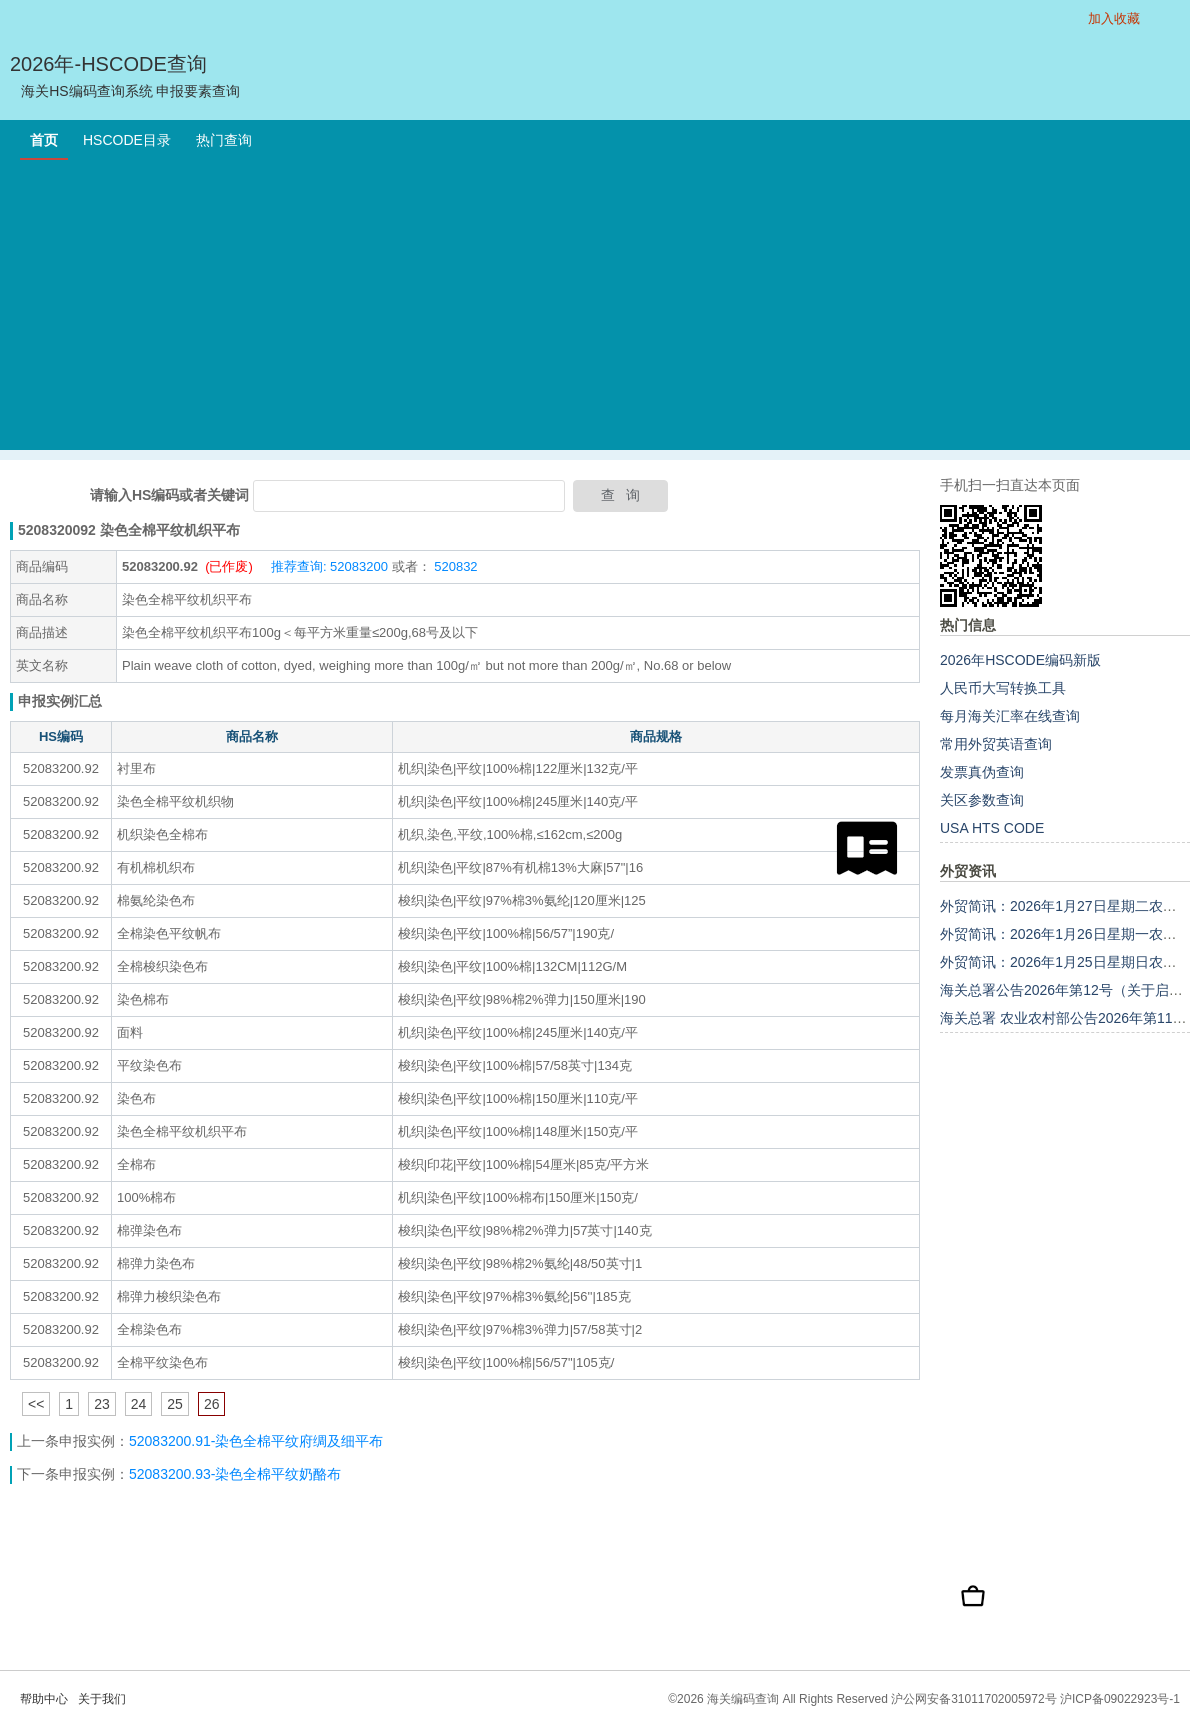 The height and width of the screenshot is (1736, 1190). What do you see at coordinates (867, 847) in the screenshot?
I see `view news articles or press clippings` at bounding box center [867, 847].